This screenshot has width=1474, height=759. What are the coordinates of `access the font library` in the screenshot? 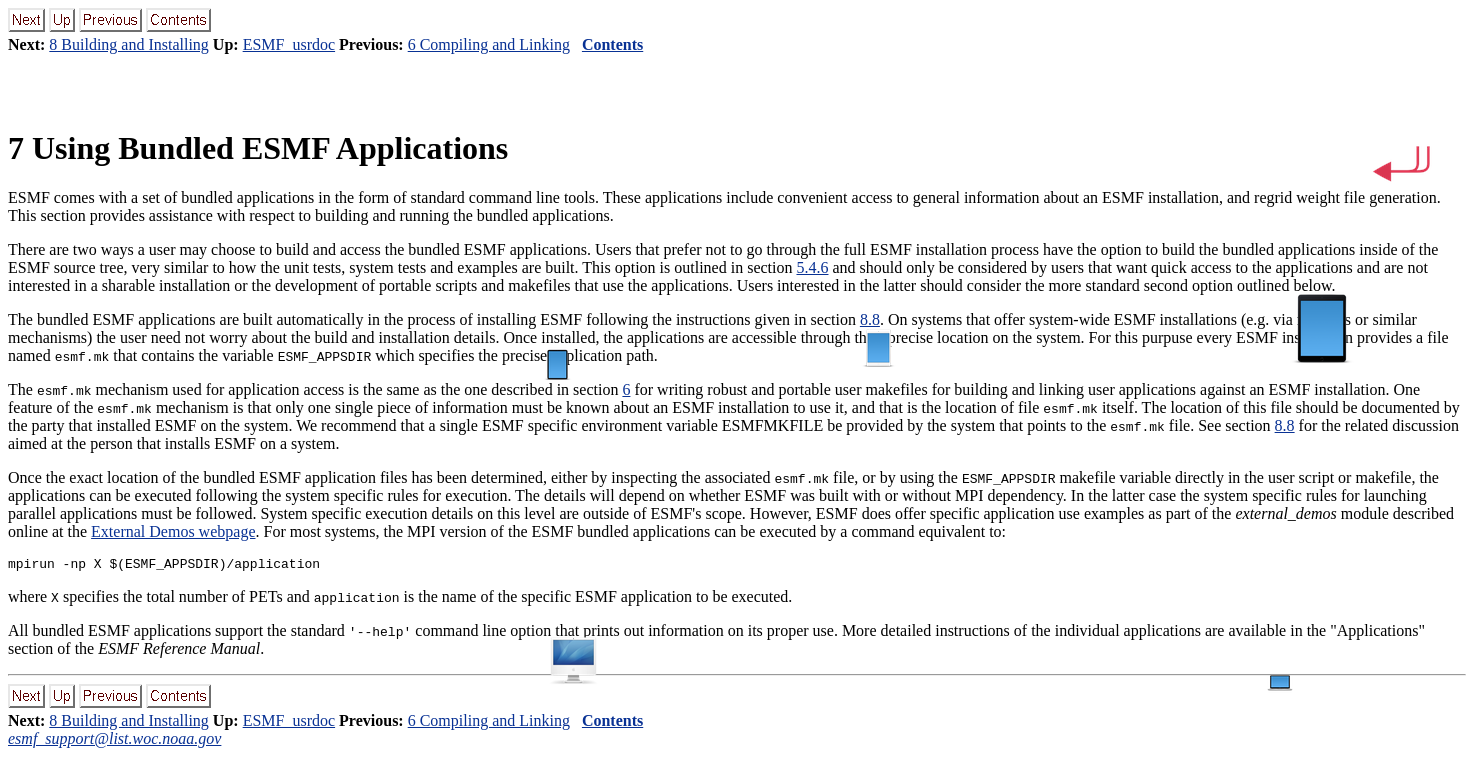 It's located at (858, 135).